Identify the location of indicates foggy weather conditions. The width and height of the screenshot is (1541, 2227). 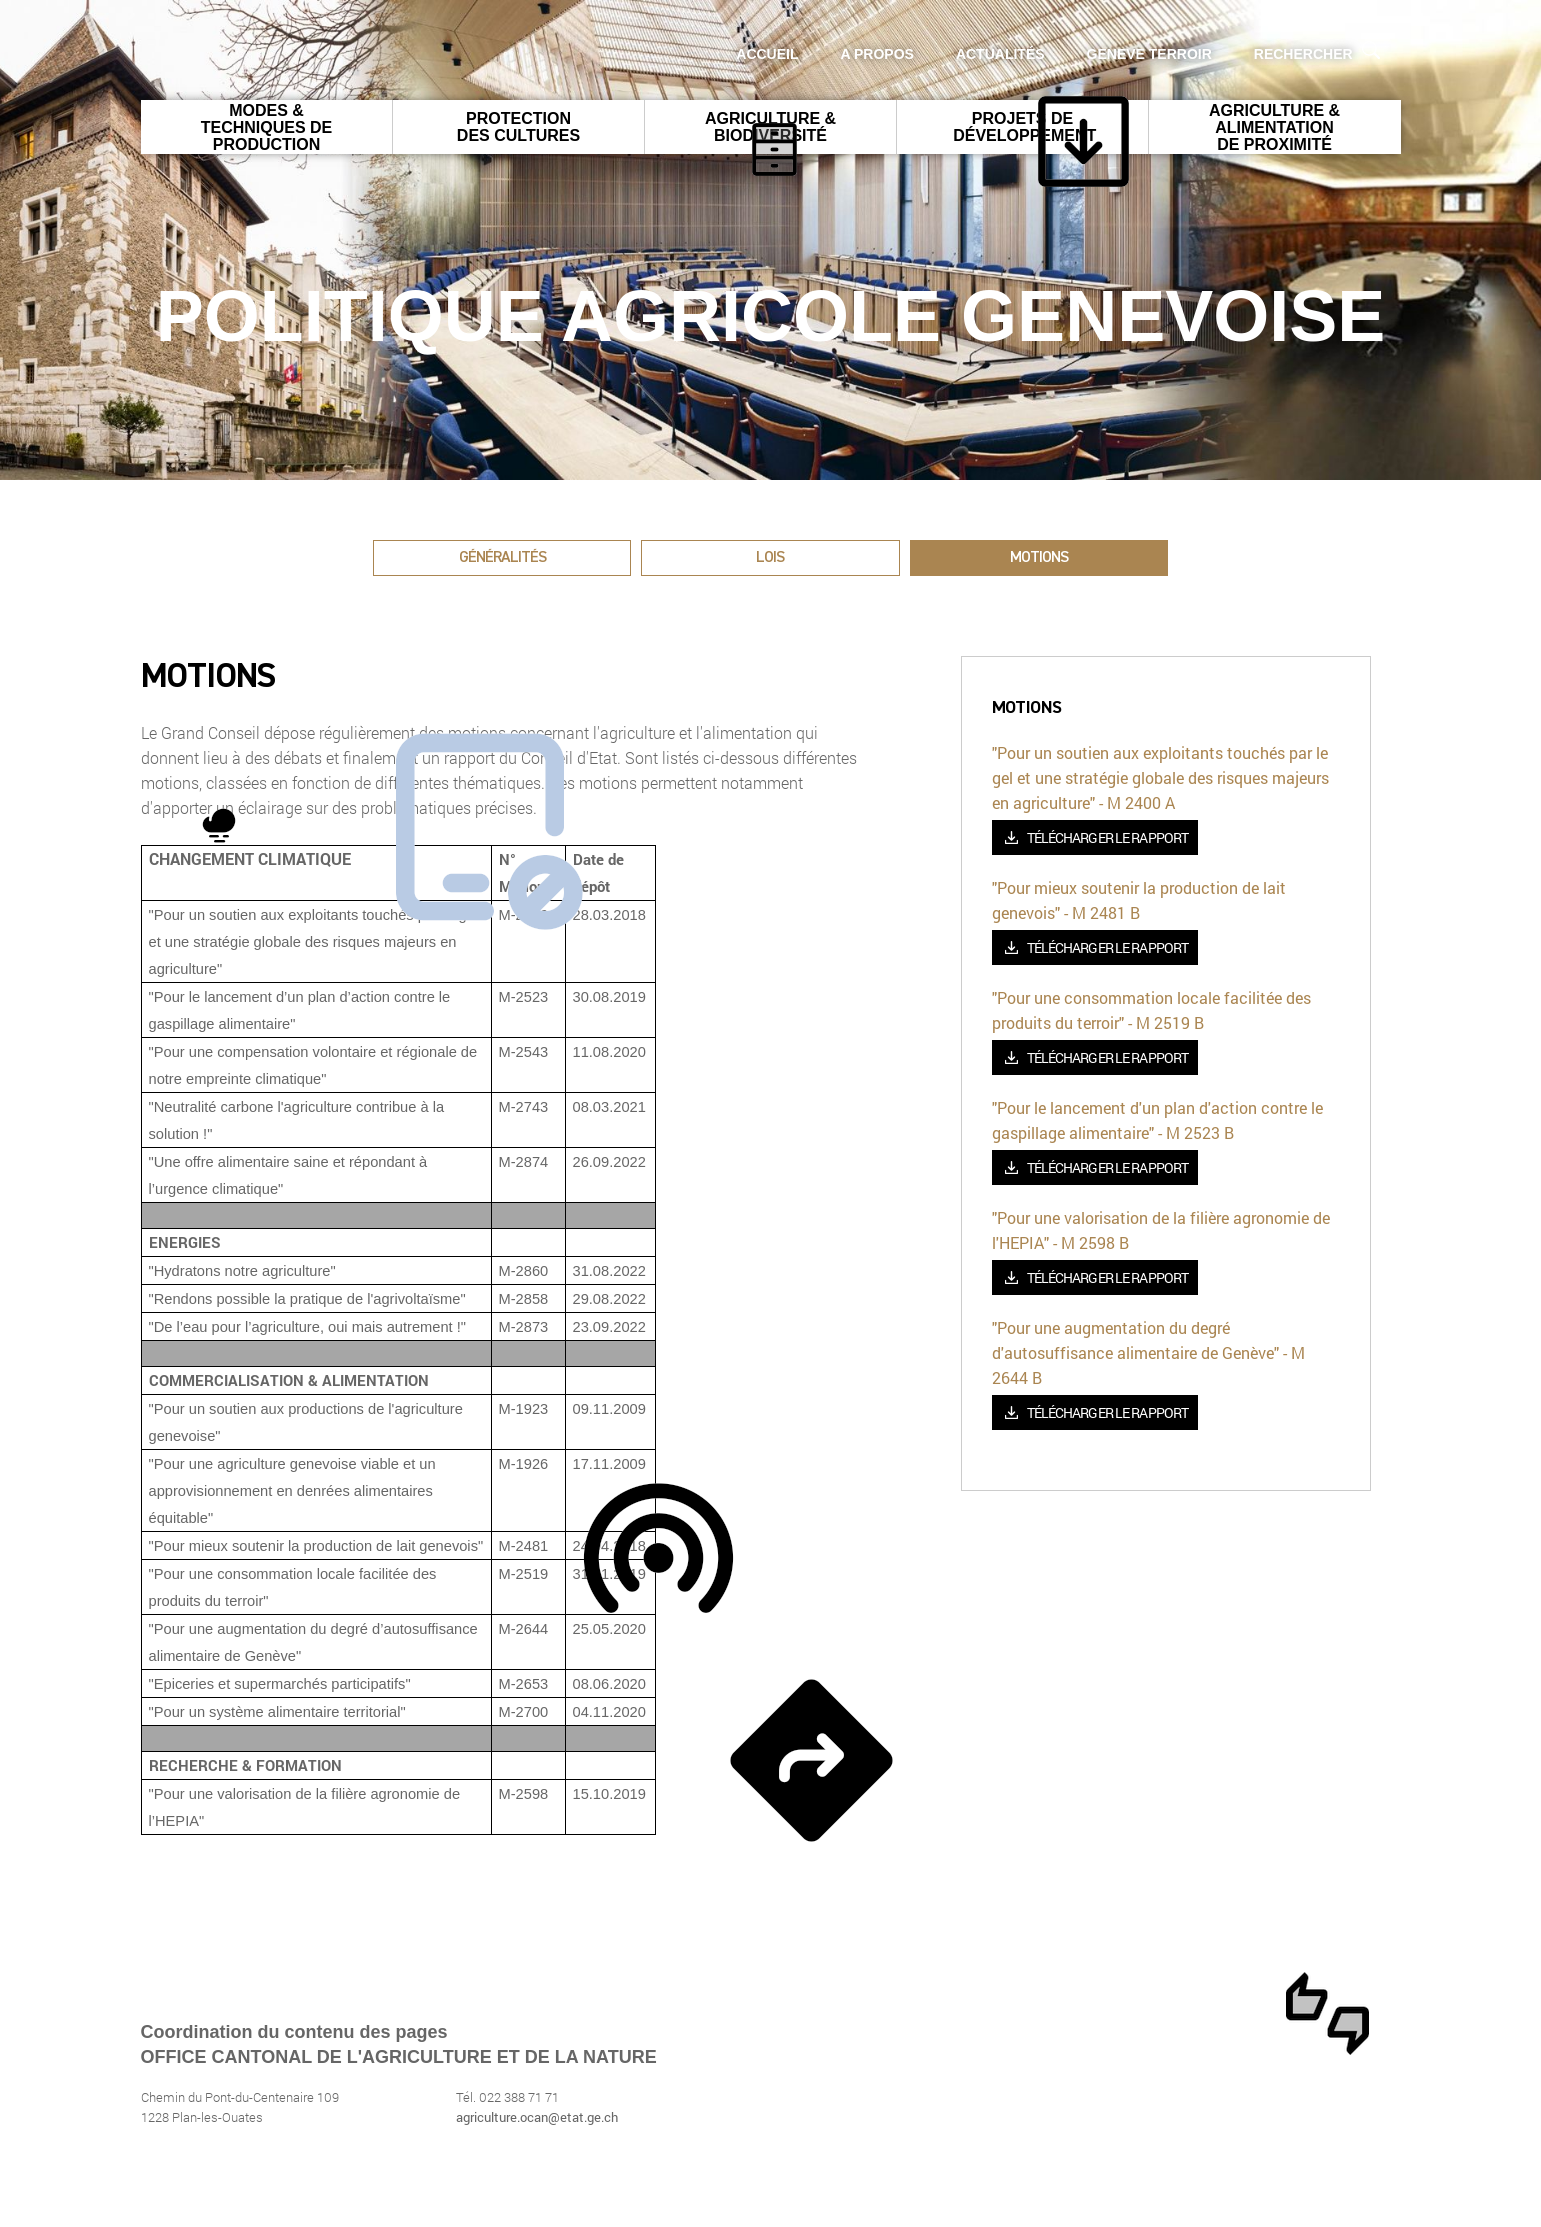
(219, 825).